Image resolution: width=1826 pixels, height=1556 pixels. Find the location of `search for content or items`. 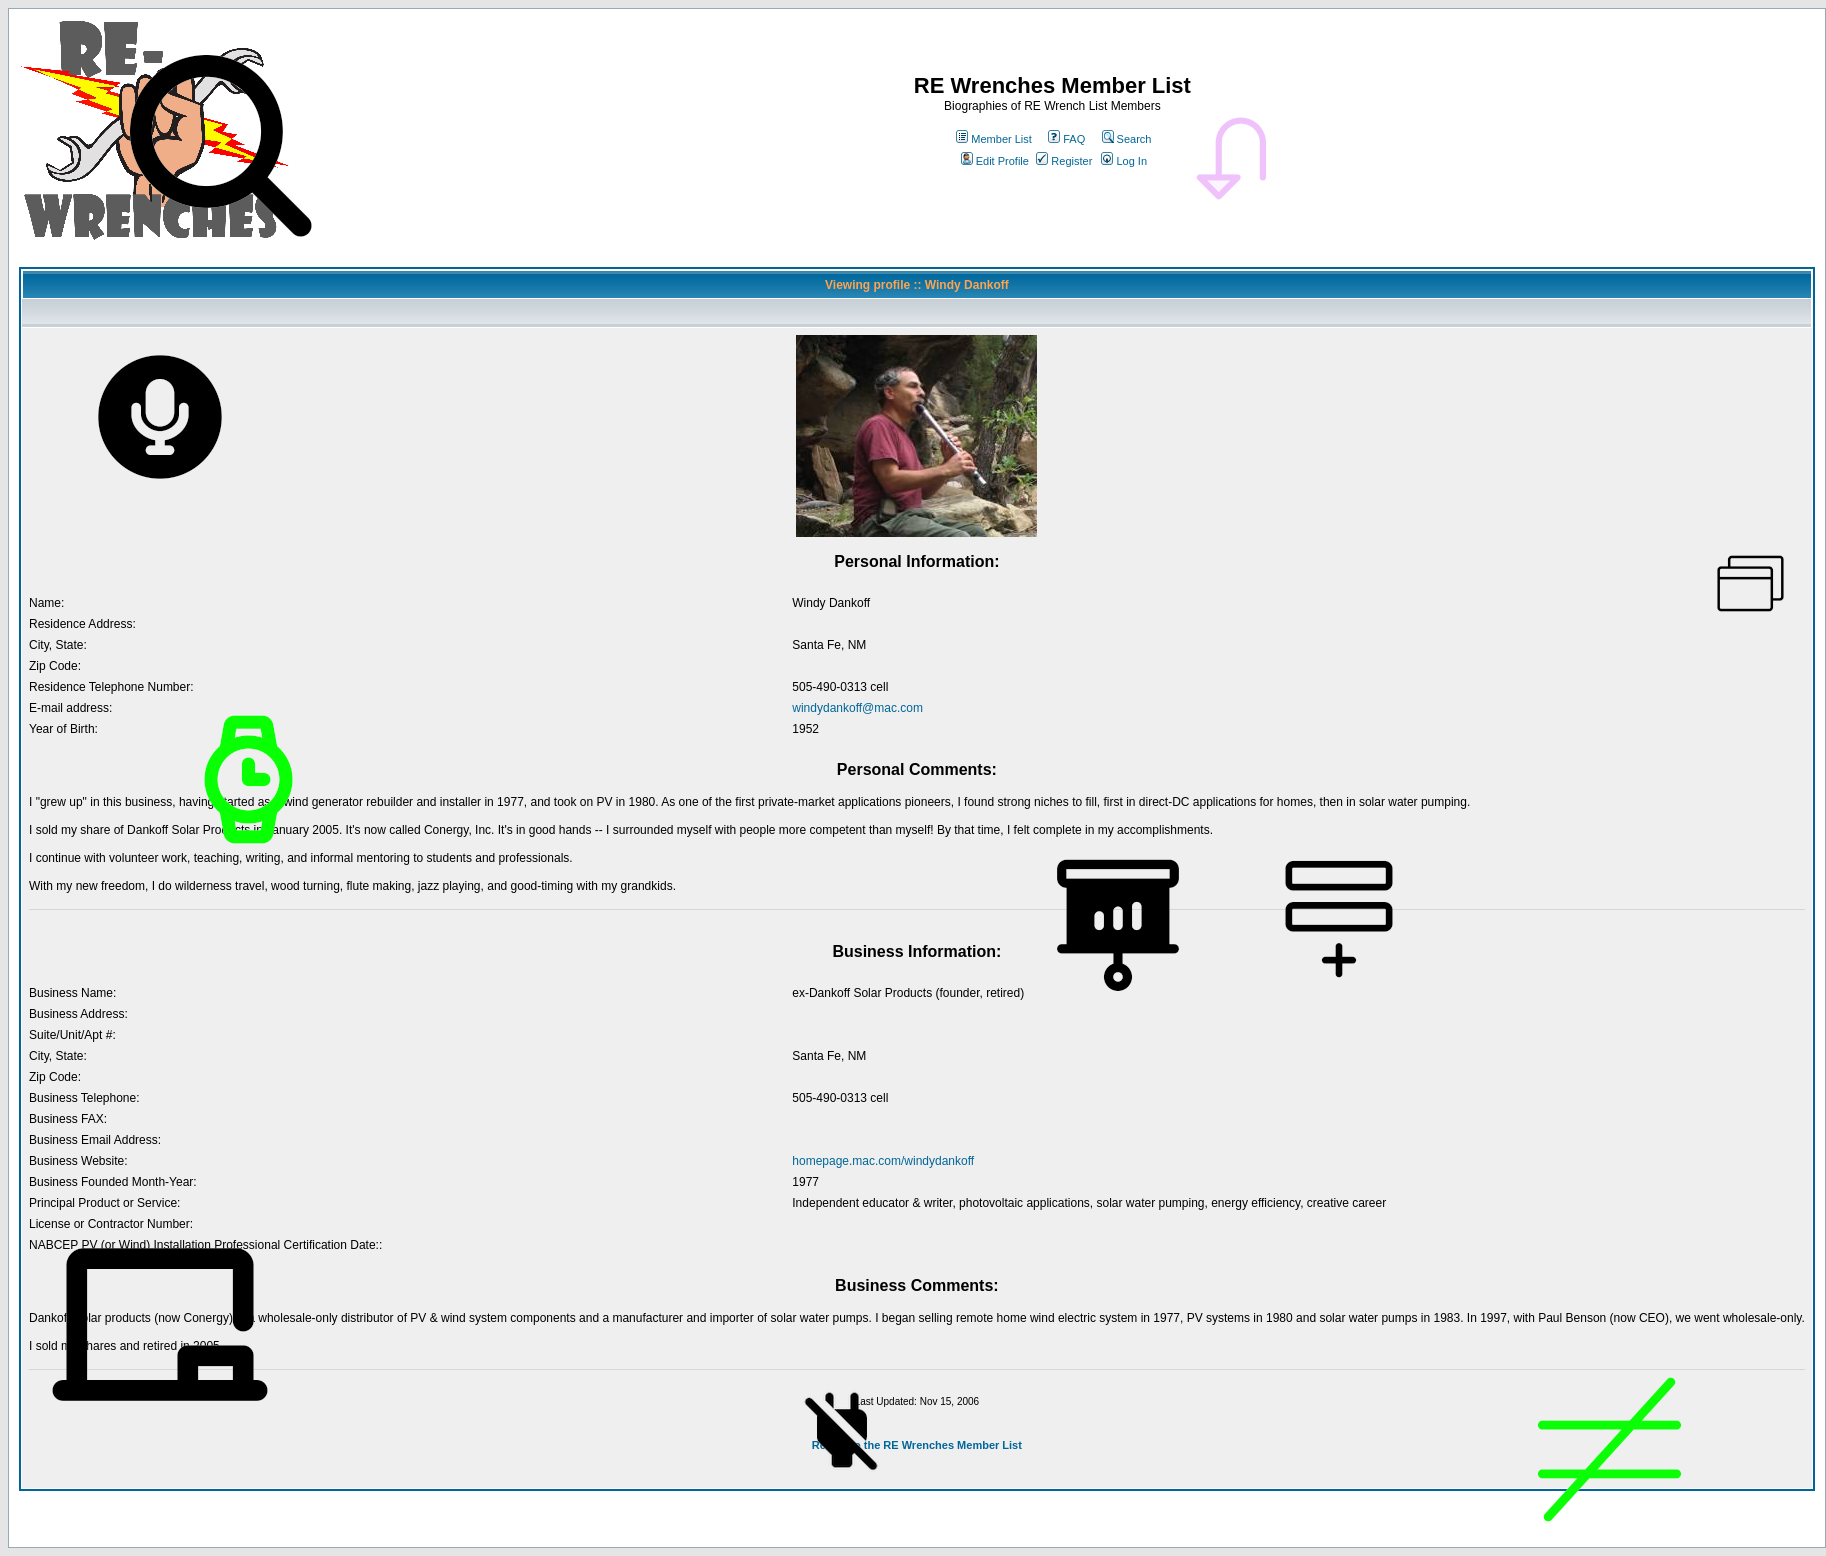

search for content or items is located at coordinates (221, 146).